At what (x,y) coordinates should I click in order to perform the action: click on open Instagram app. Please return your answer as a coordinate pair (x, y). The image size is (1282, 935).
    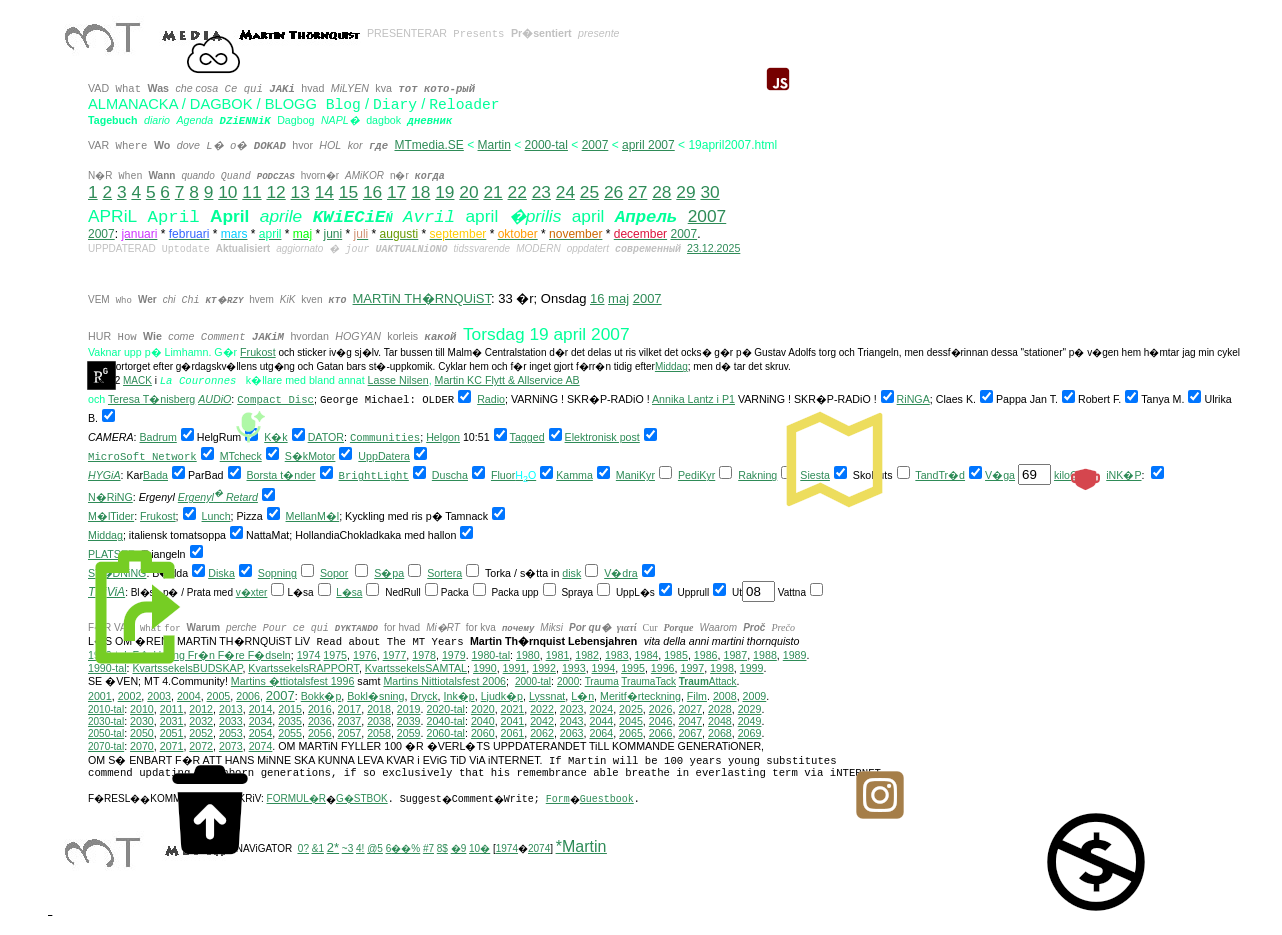
    Looking at the image, I should click on (880, 795).